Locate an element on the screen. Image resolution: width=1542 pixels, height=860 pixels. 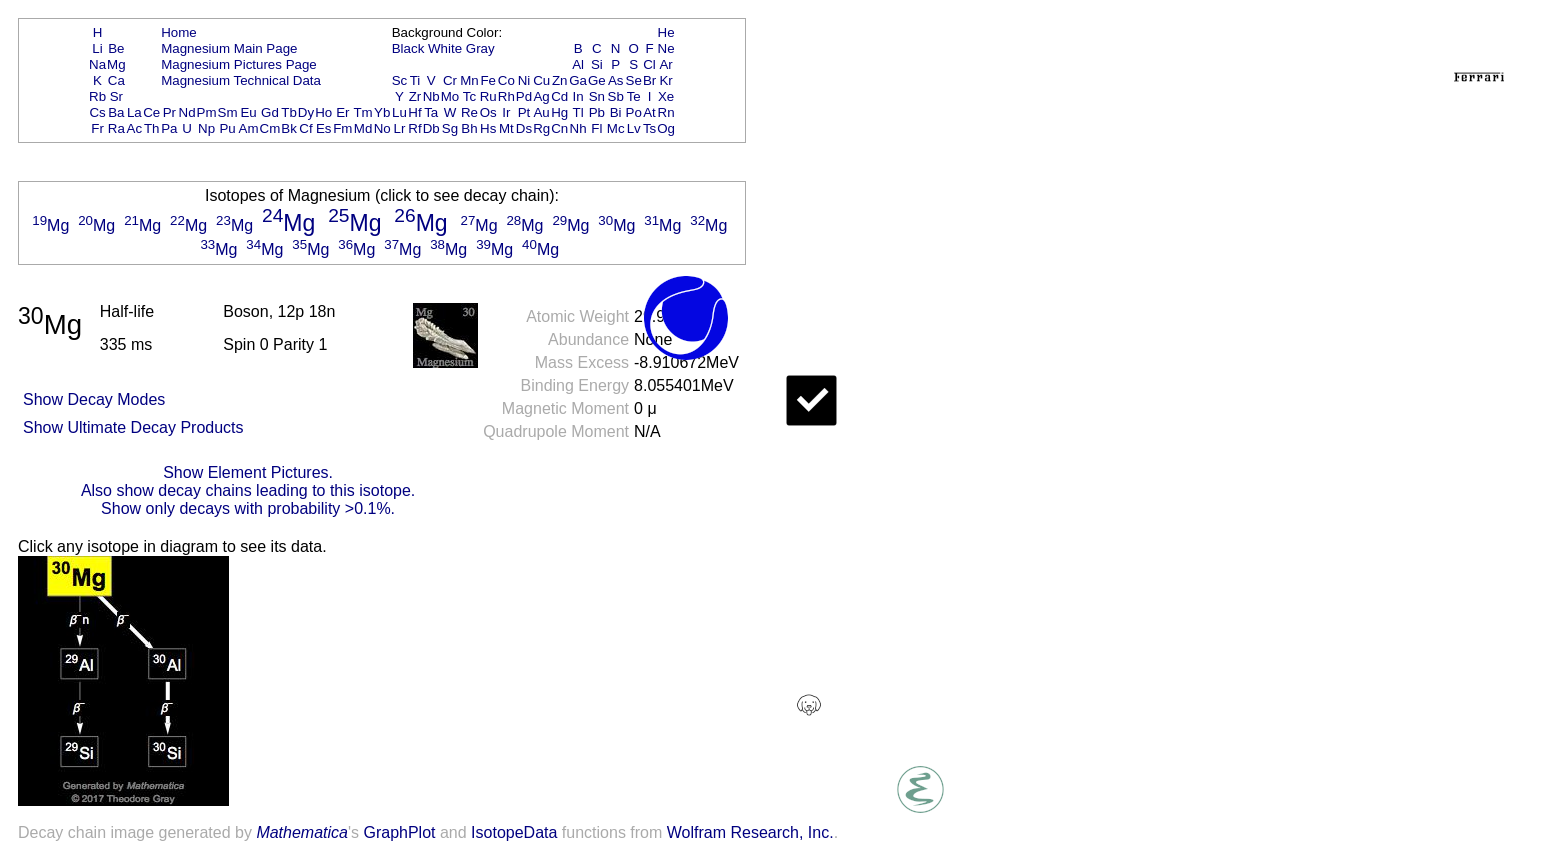
open bruno API client is located at coordinates (809, 705).